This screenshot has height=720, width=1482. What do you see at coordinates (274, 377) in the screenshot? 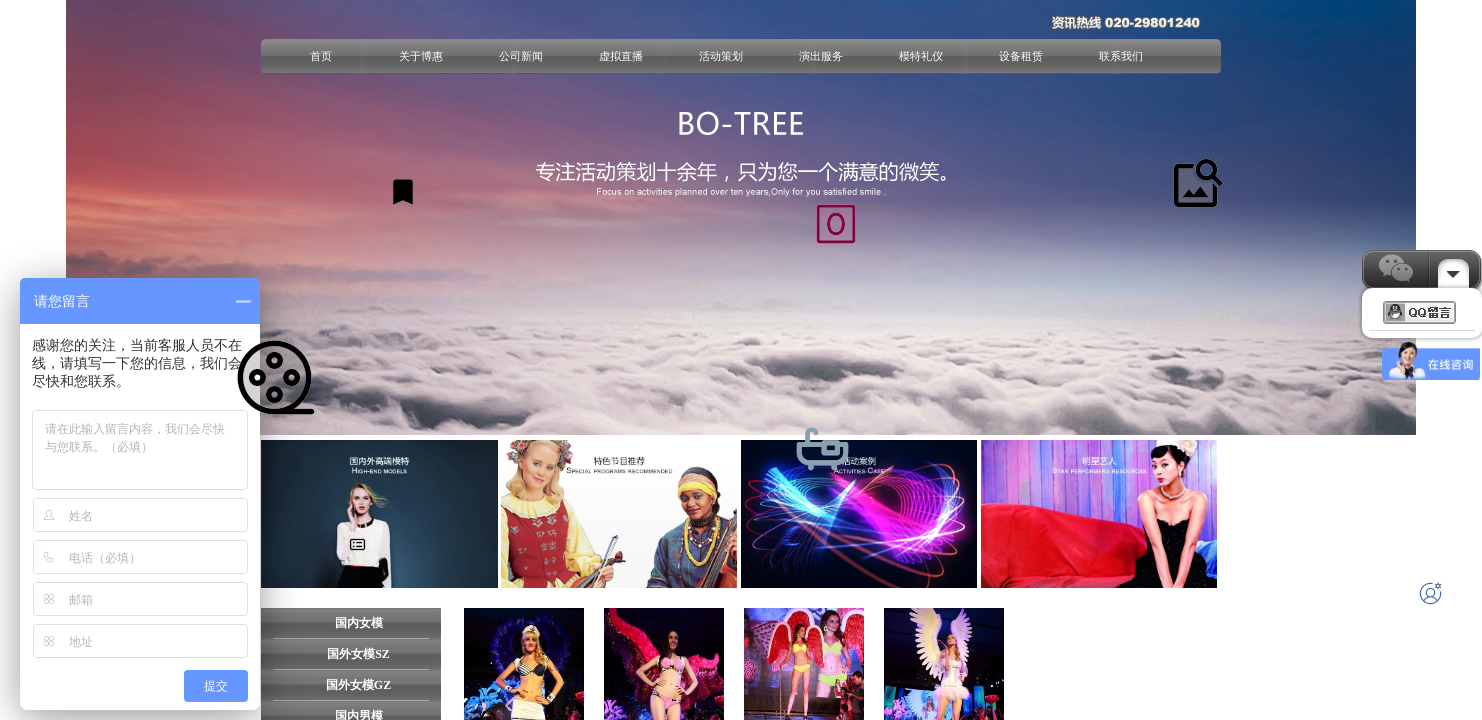
I see `browse video or movie content` at bounding box center [274, 377].